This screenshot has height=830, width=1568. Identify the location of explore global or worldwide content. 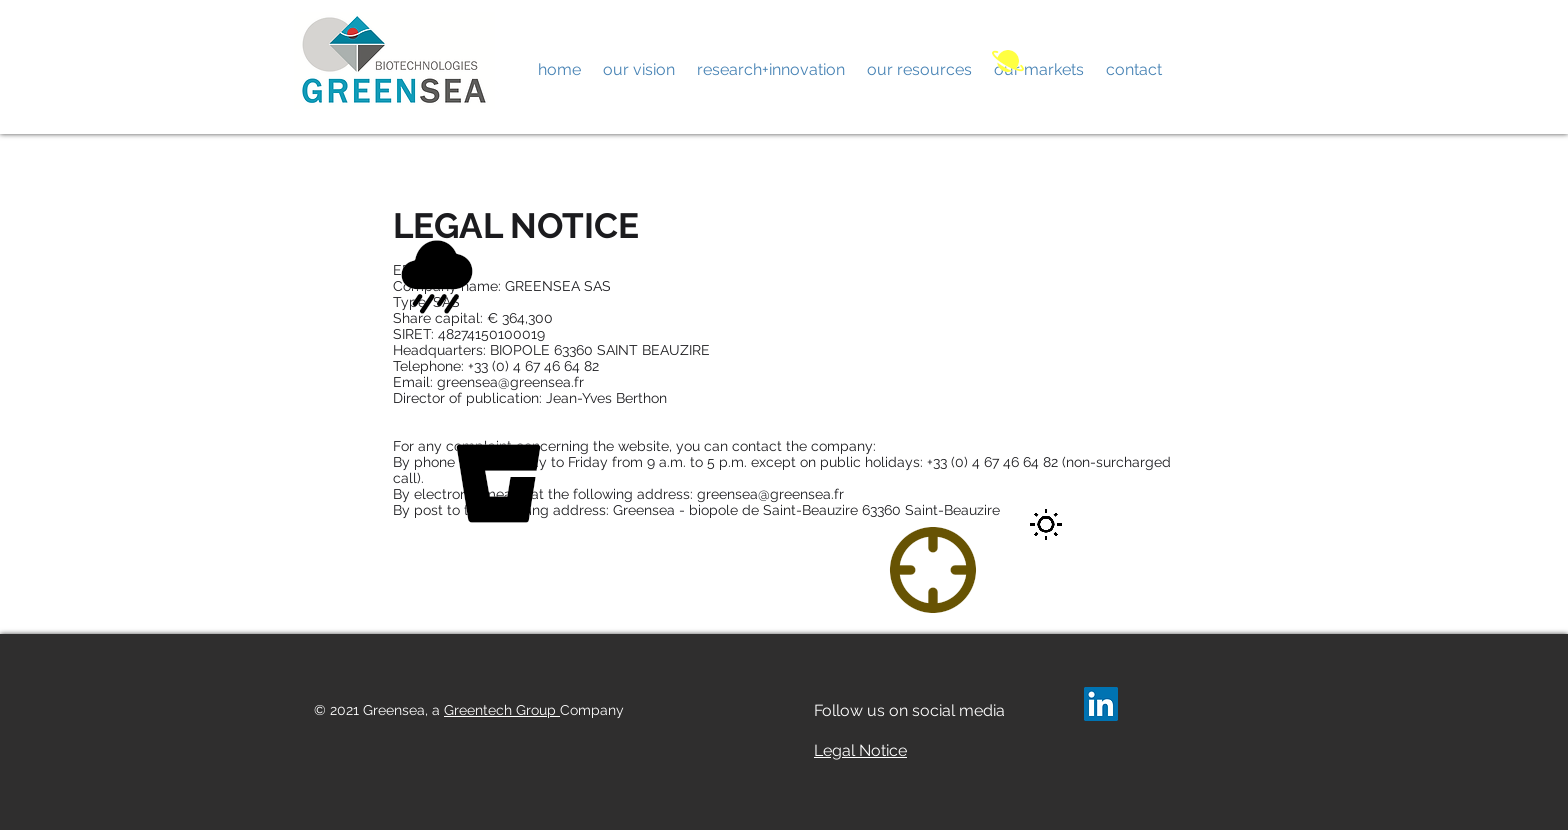
(1008, 61).